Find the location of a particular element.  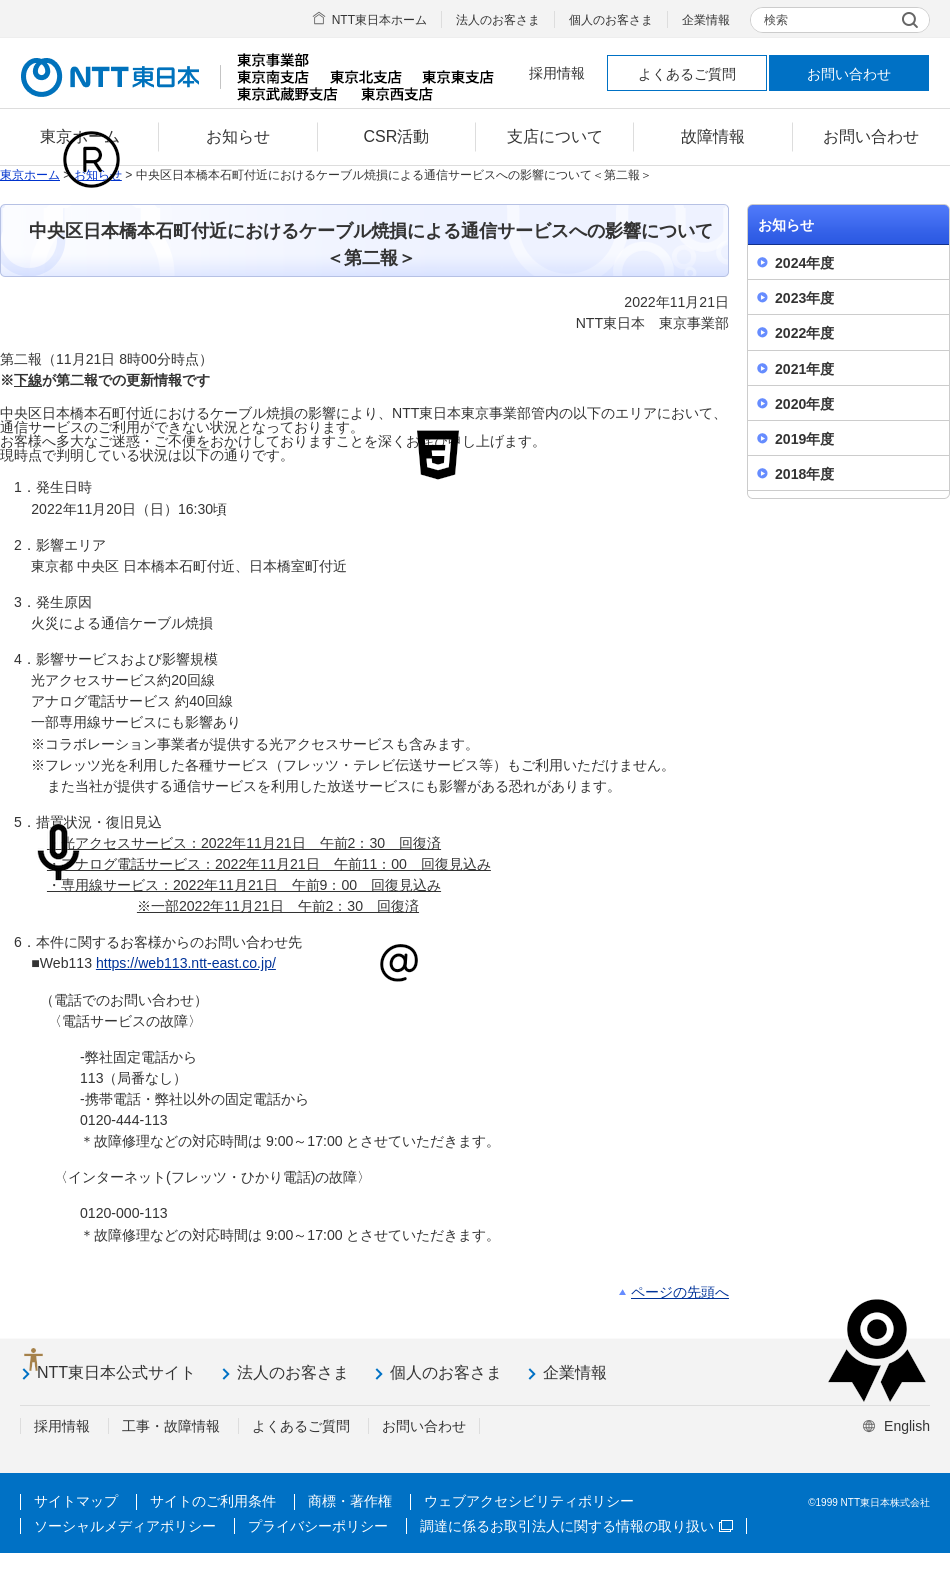

indicates an award or achievement is located at coordinates (877, 1349).